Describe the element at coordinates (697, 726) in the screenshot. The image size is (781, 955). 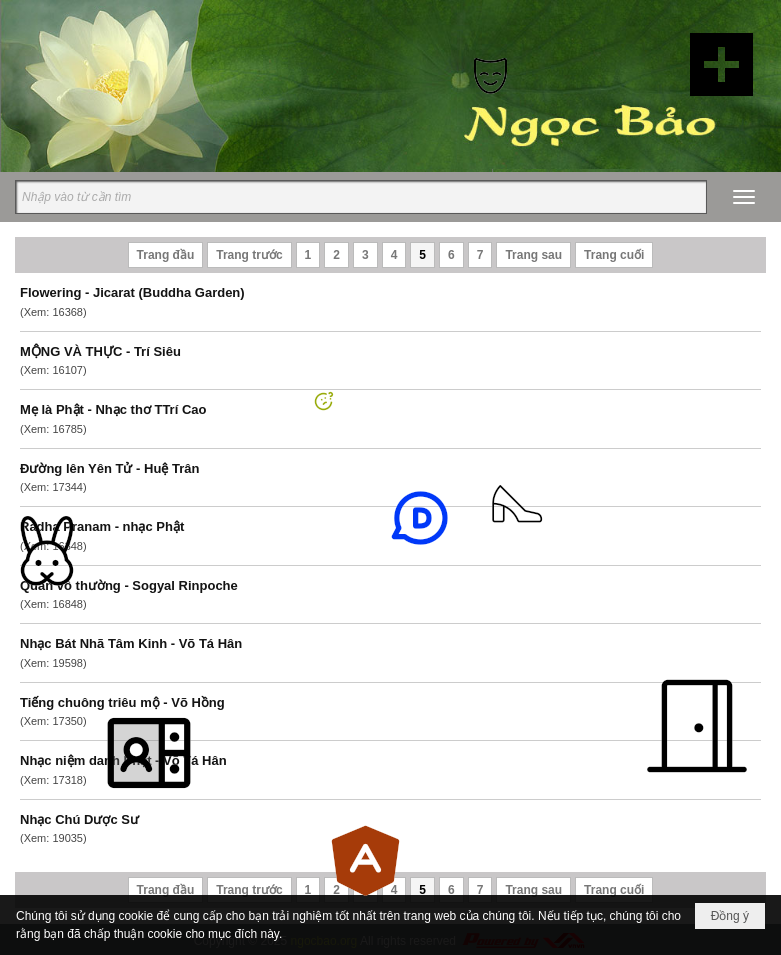
I see `log out or exit the application` at that location.